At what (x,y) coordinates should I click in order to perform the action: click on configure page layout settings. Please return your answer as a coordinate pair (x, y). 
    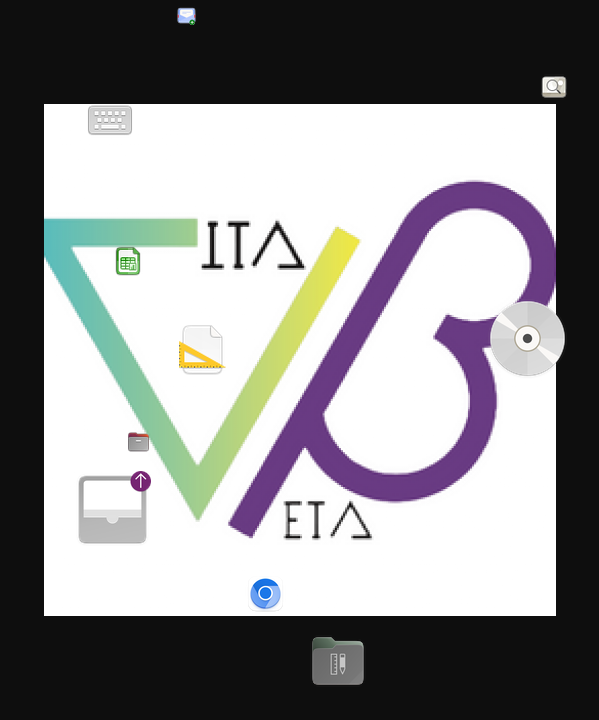
    Looking at the image, I should click on (202, 349).